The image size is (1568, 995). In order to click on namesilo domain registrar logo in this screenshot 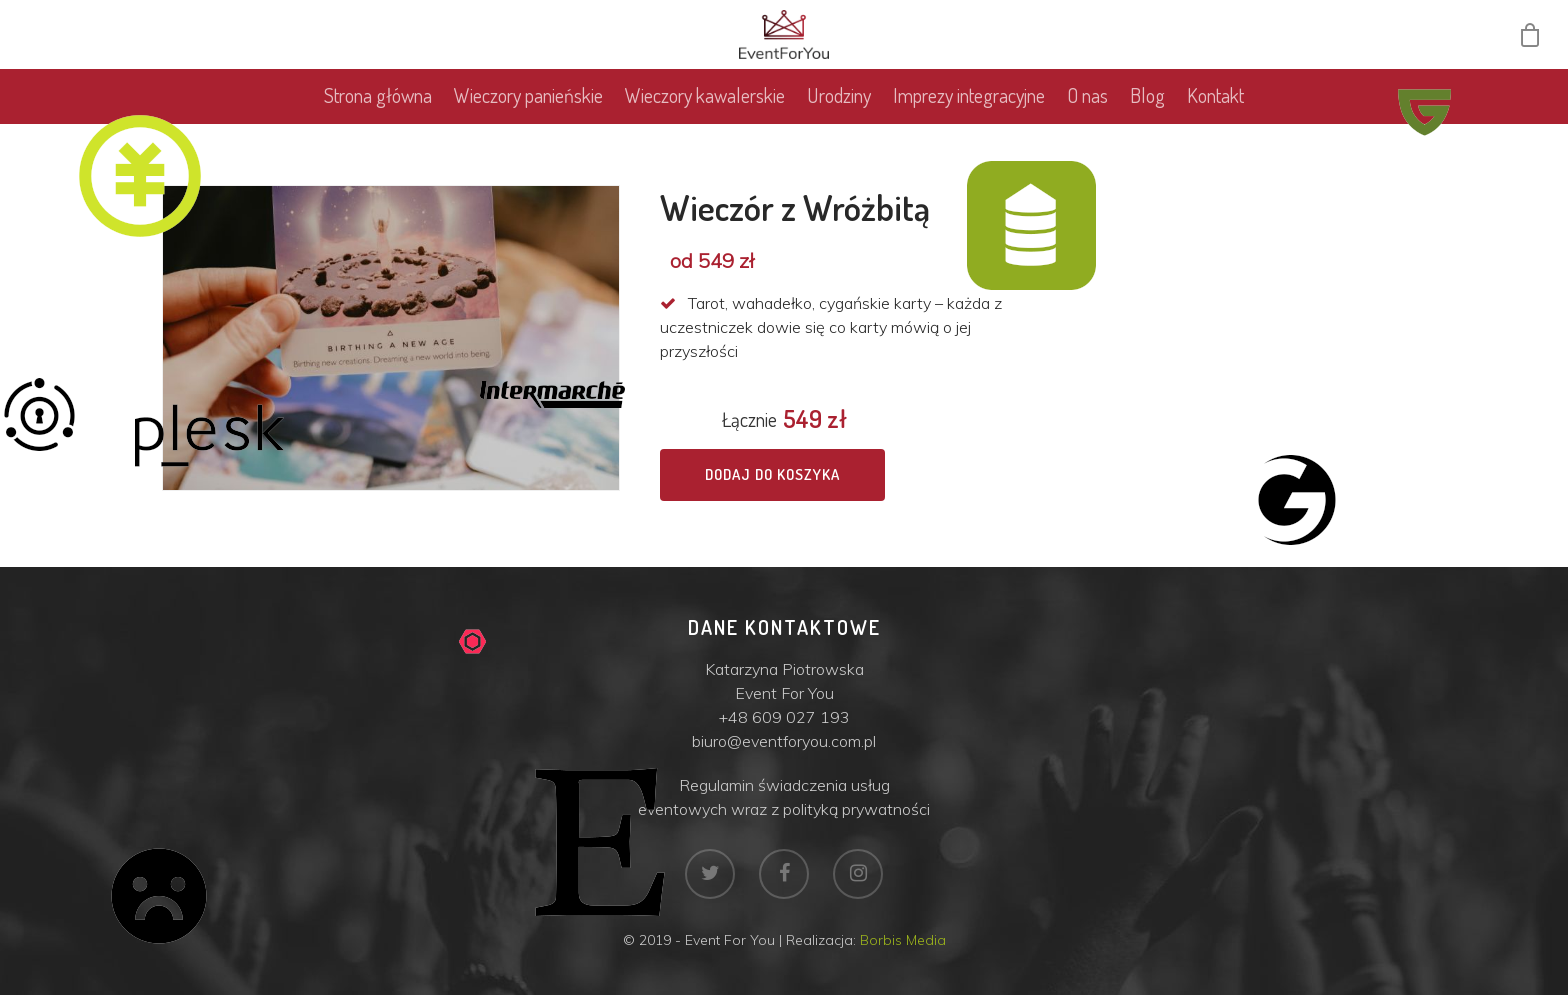, I will do `click(1031, 225)`.